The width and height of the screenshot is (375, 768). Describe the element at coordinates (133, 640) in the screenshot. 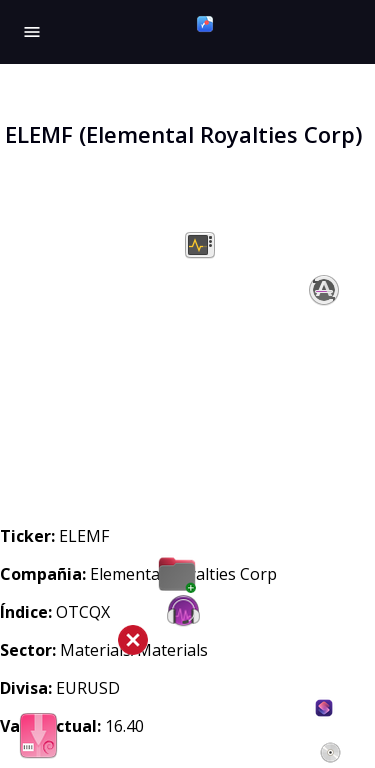

I see `dismiss or cancel a dialog` at that location.